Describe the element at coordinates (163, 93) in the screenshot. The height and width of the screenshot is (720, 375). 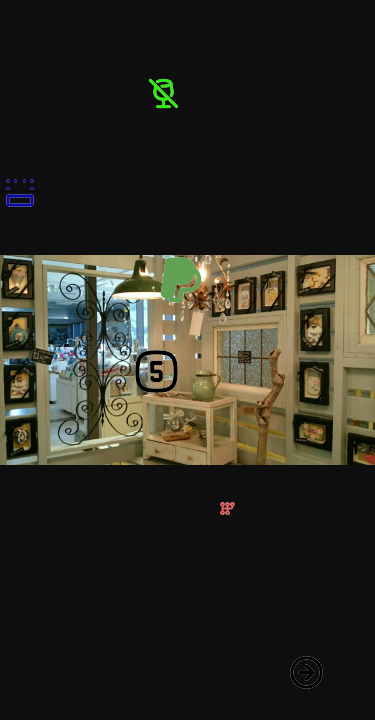
I see `indicates no drinks allowed` at that location.